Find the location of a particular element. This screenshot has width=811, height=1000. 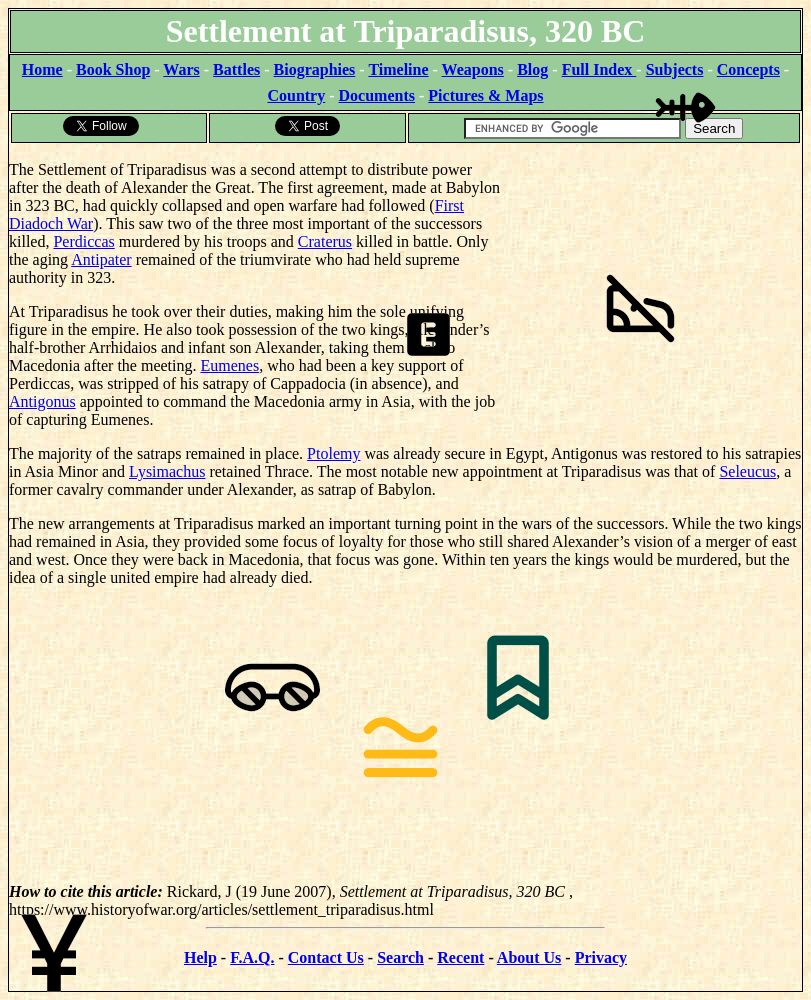

access virtual reality or immersive mode is located at coordinates (272, 687).